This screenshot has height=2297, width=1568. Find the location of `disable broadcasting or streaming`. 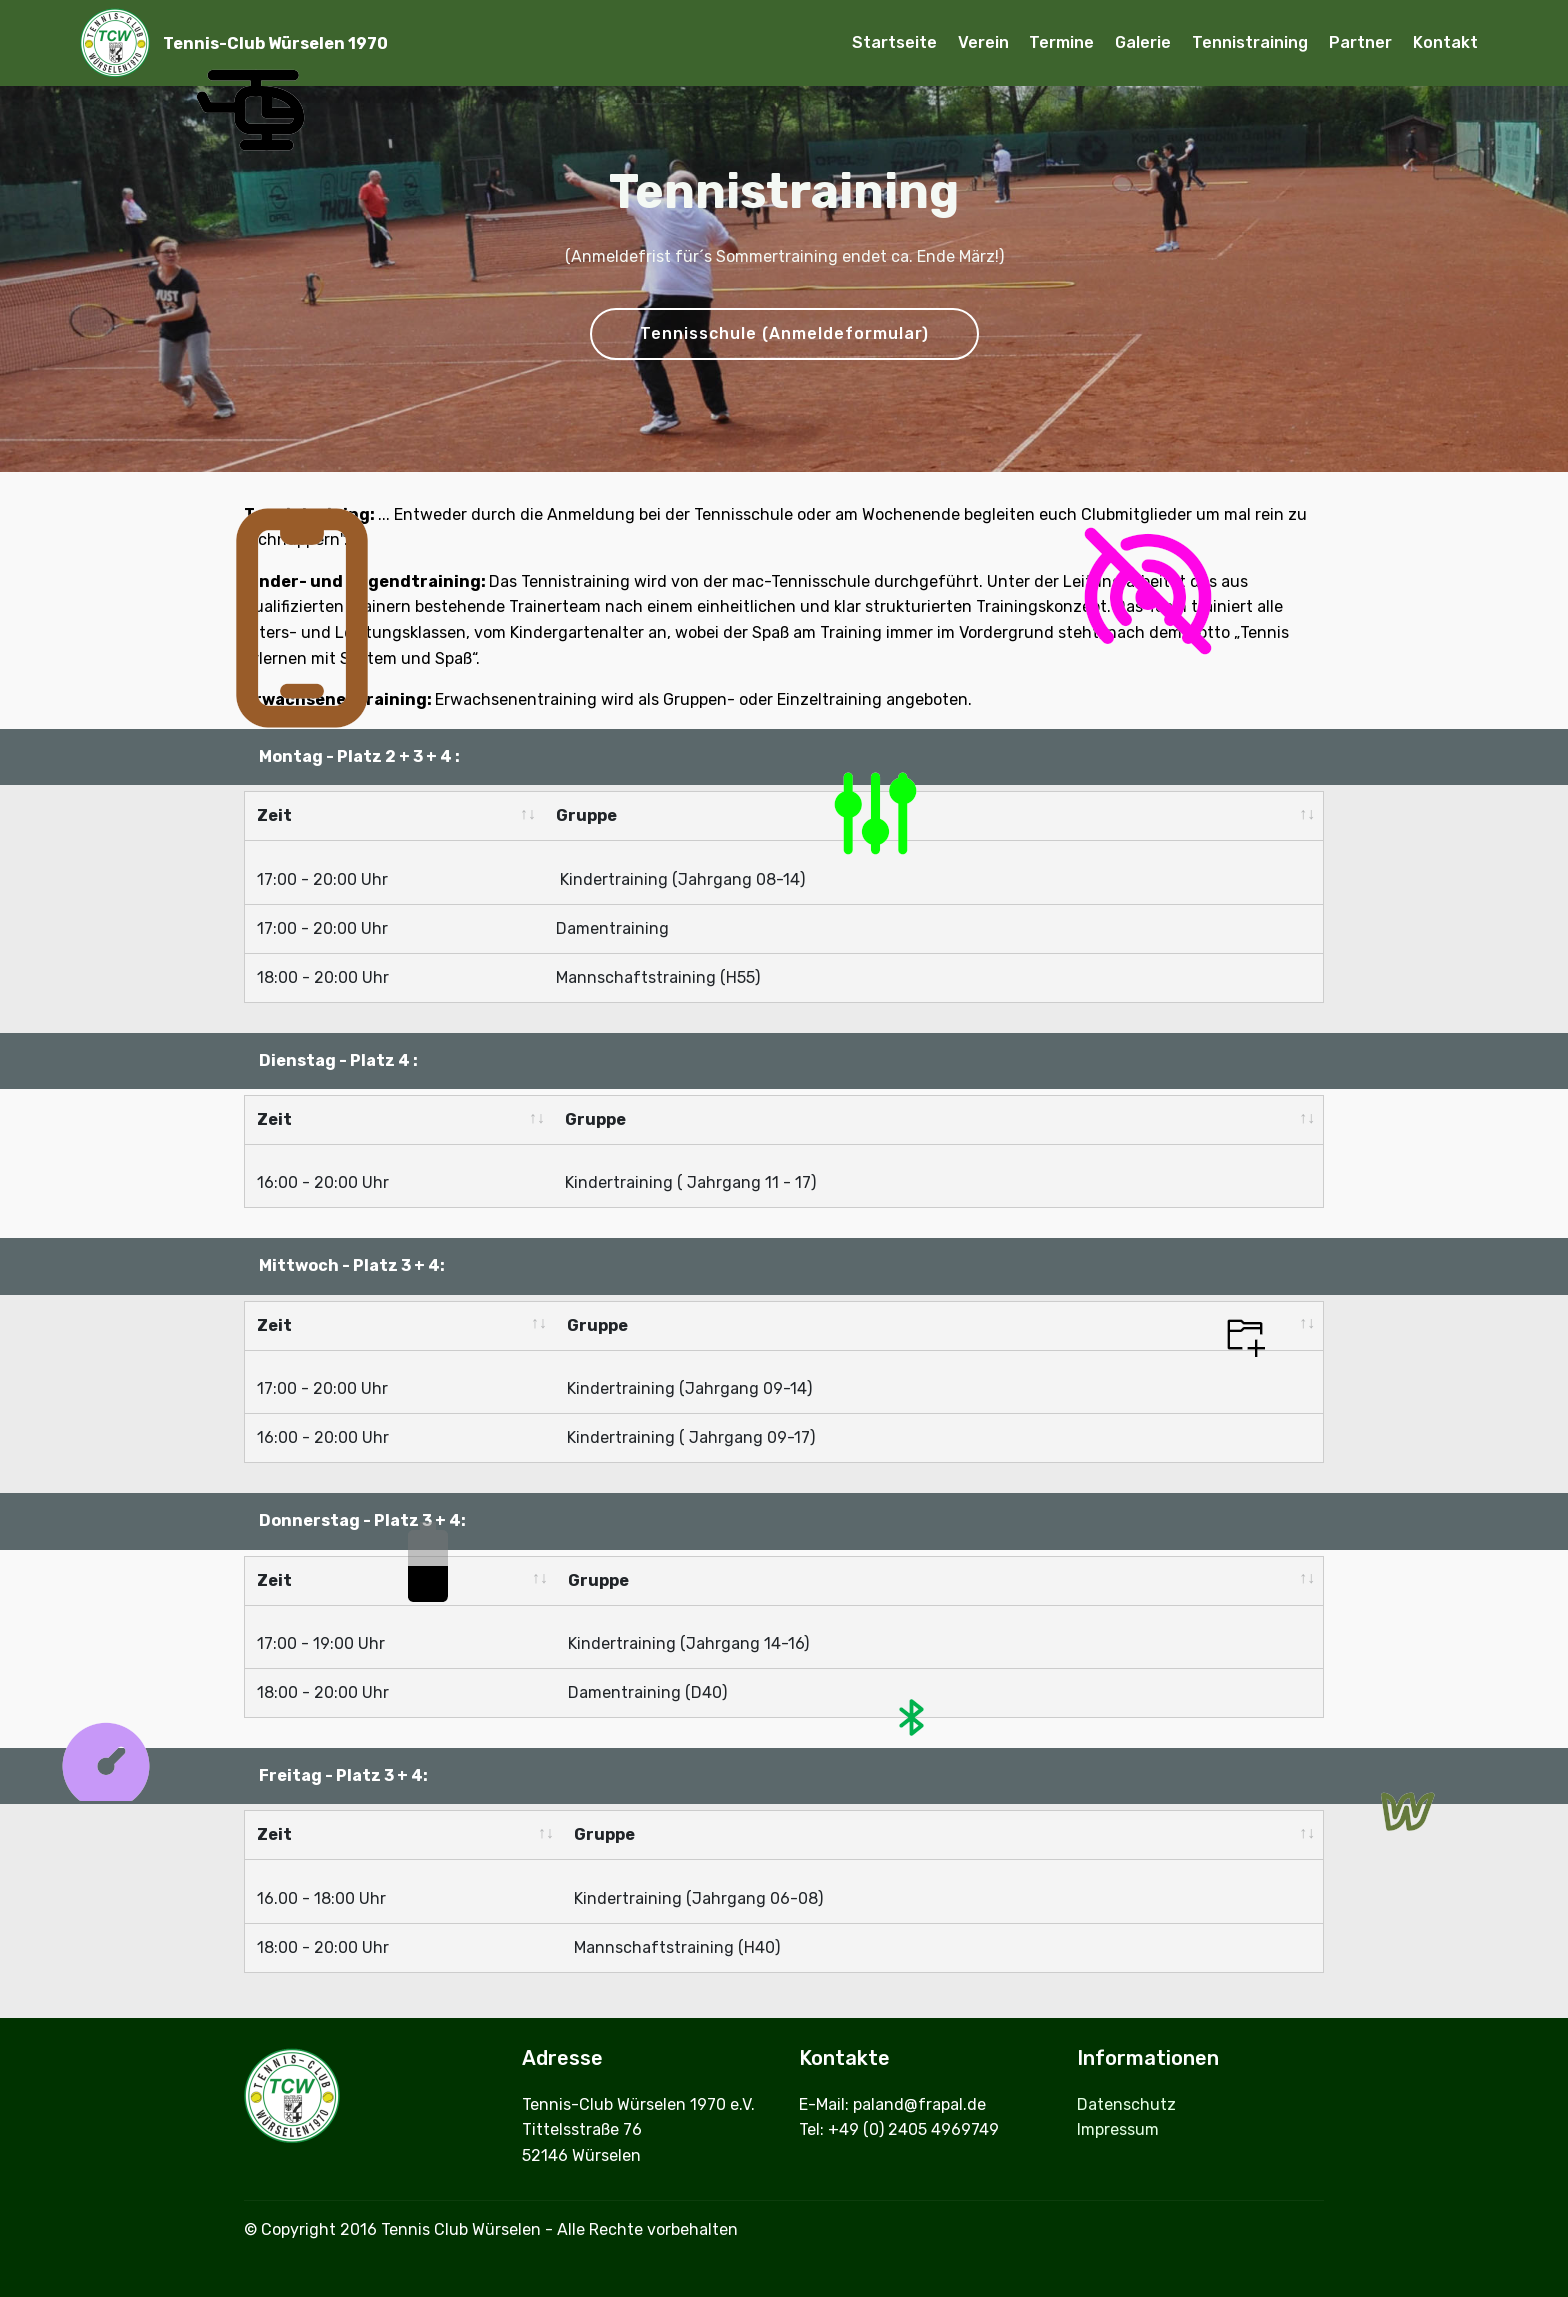

disable broadcasting or streaming is located at coordinates (1148, 591).